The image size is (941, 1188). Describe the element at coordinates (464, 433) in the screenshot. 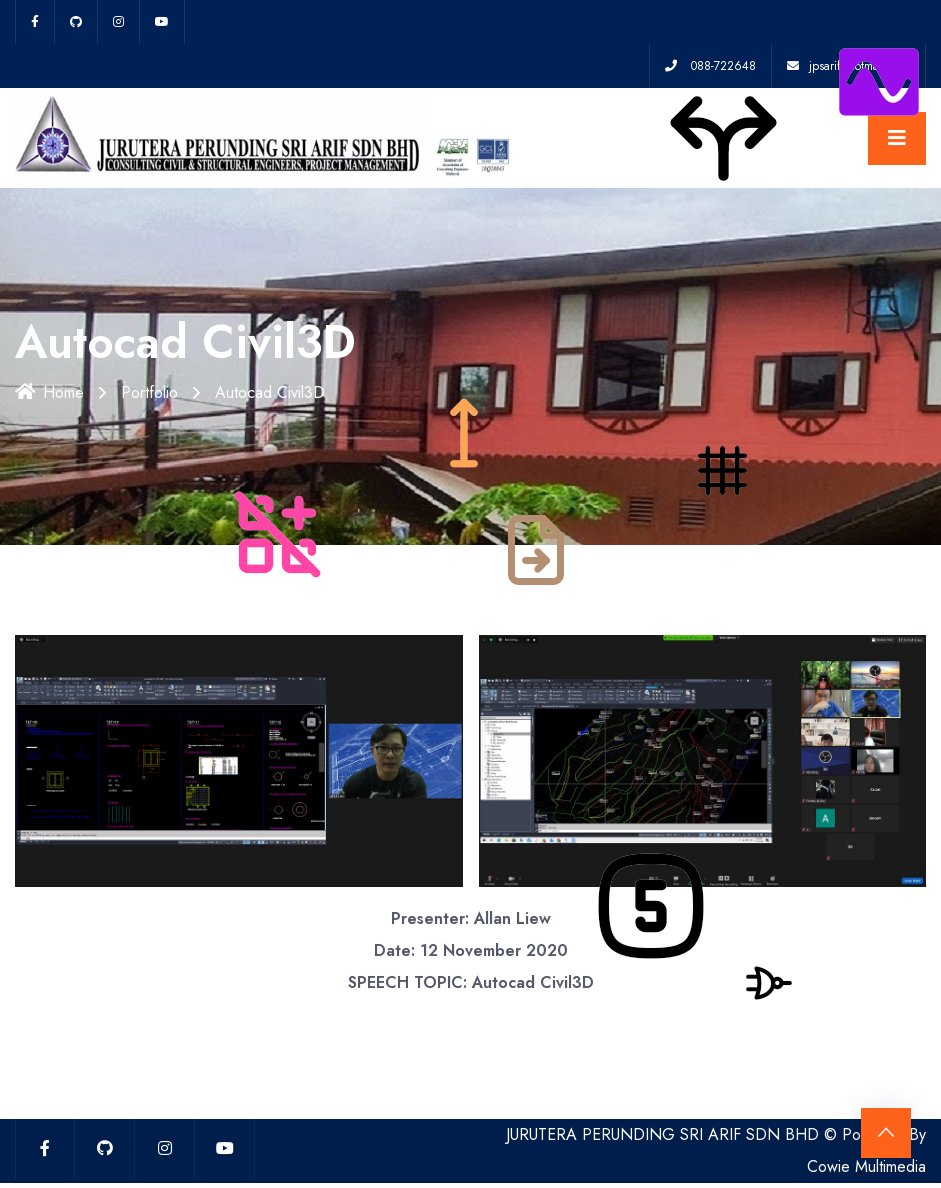

I see `move item to top of list` at that location.